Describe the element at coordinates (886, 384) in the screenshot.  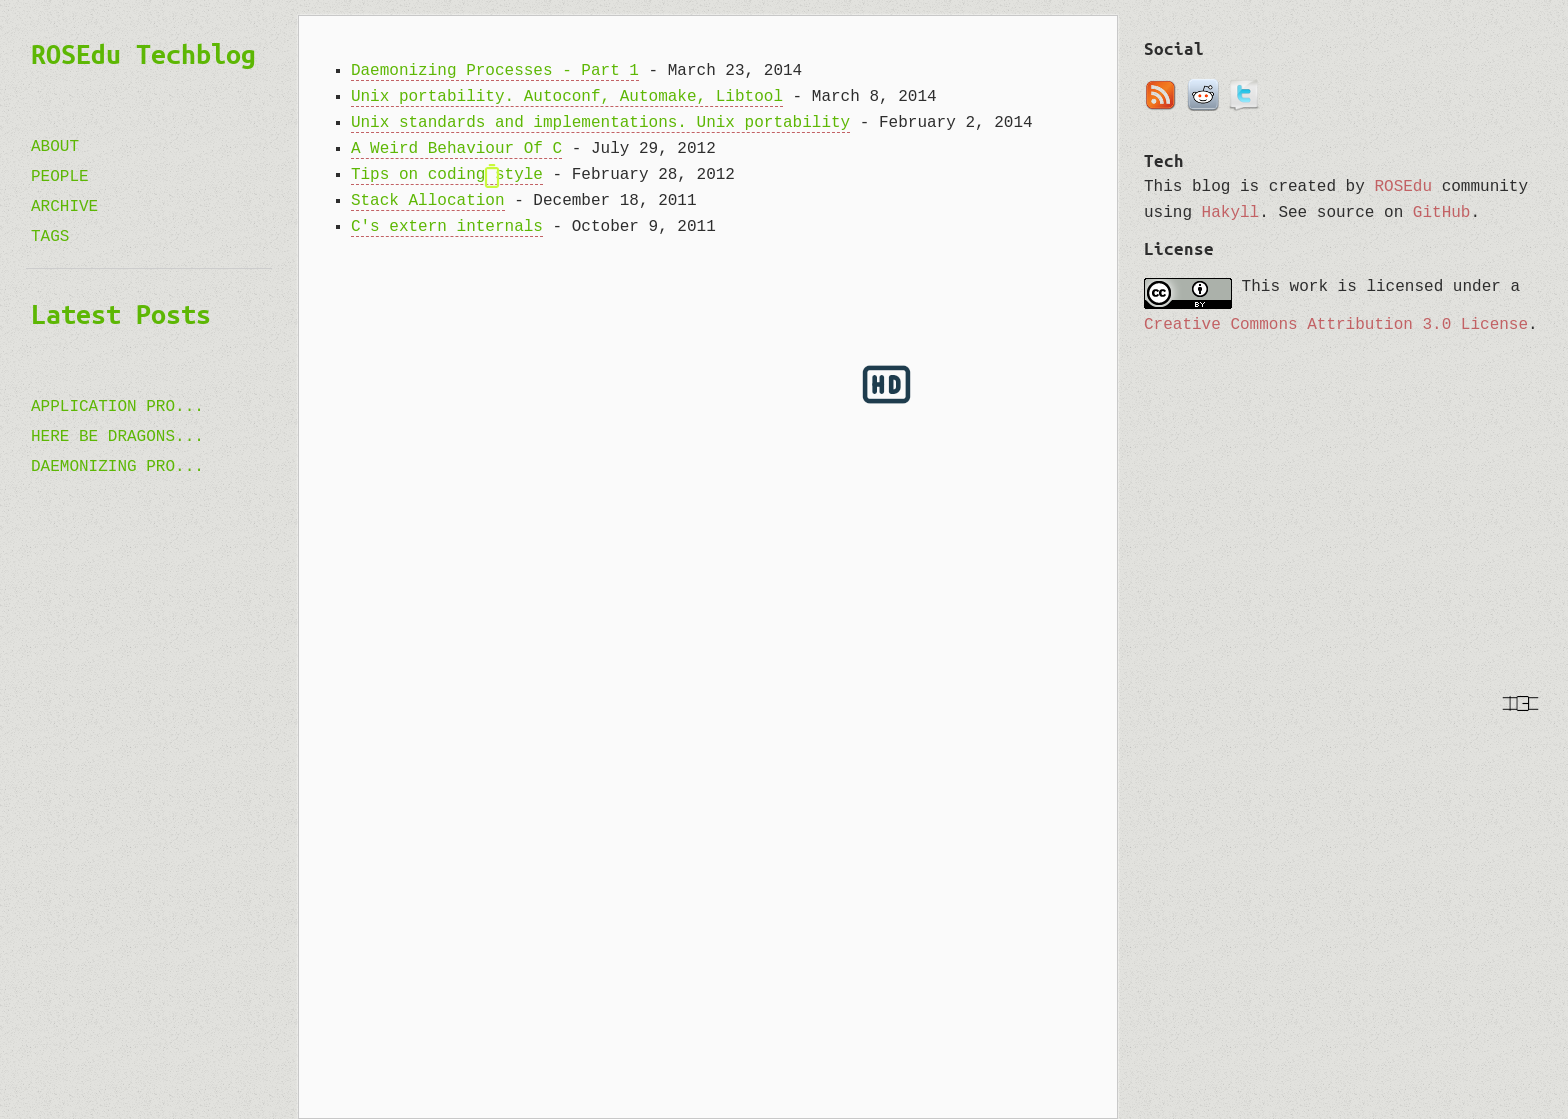
I see `indicates high definition video quality` at that location.